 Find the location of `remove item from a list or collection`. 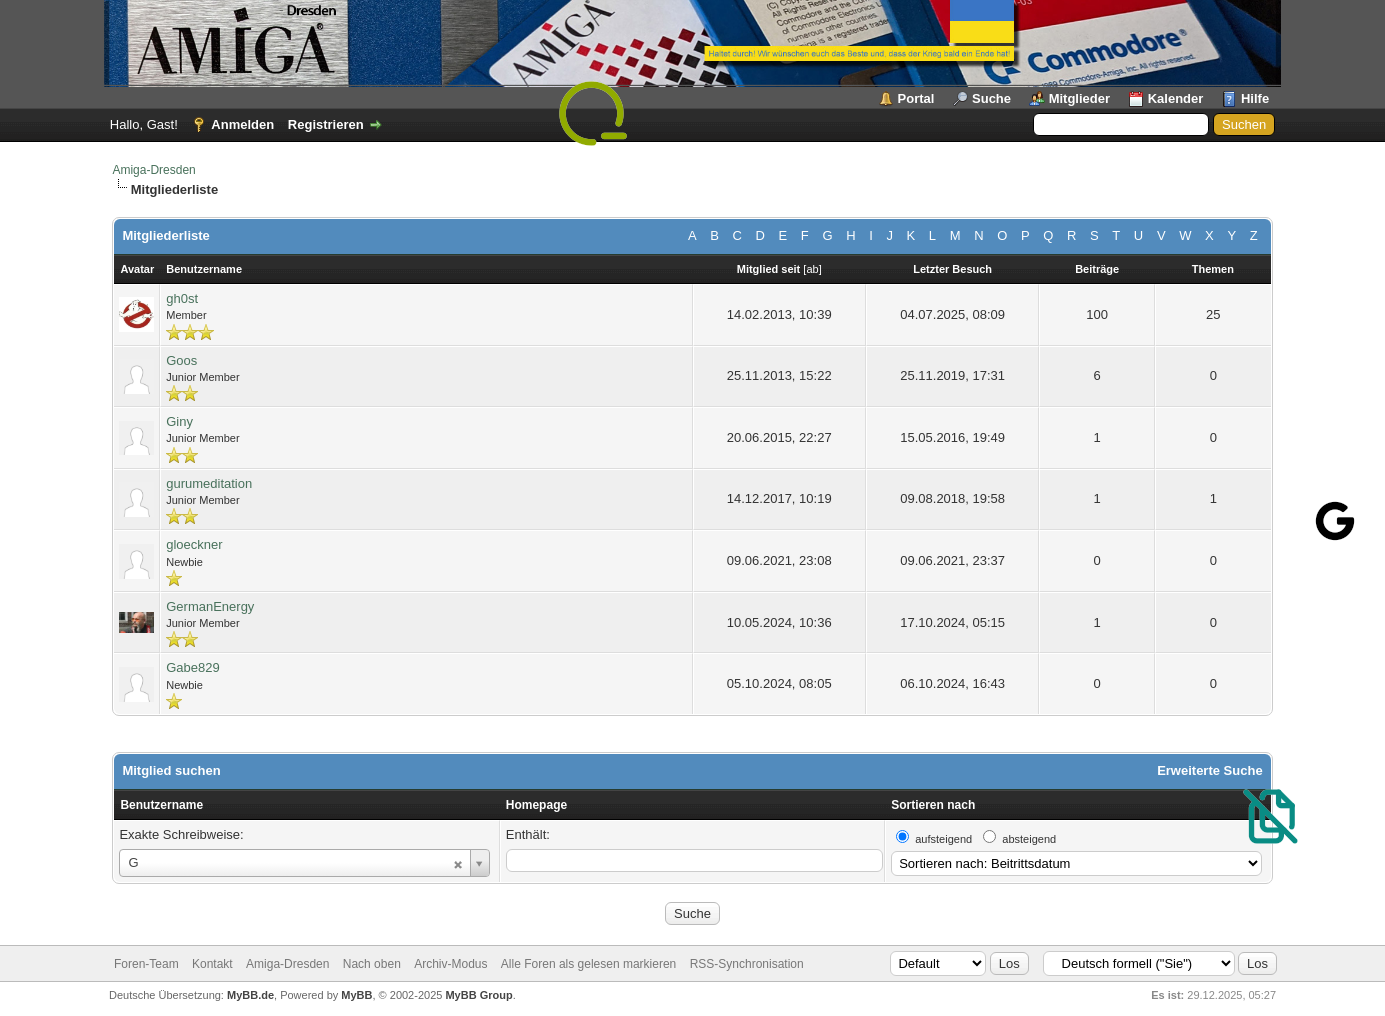

remove item from a list or collection is located at coordinates (591, 113).